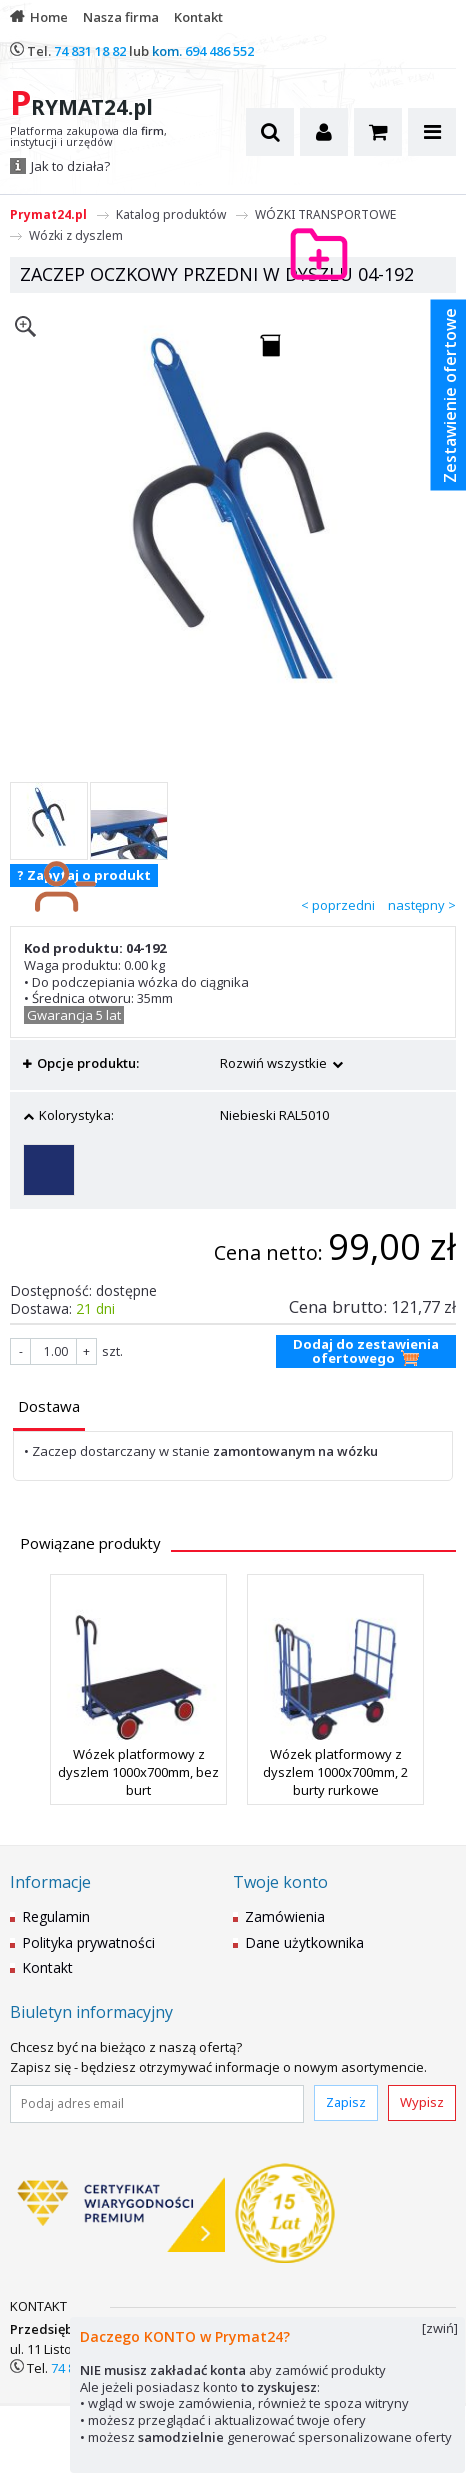 This screenshot has width=466, height=2483. Describe the element at coordinates (65, 886) in the screenshot. I see `remove a user or contact` at that location.